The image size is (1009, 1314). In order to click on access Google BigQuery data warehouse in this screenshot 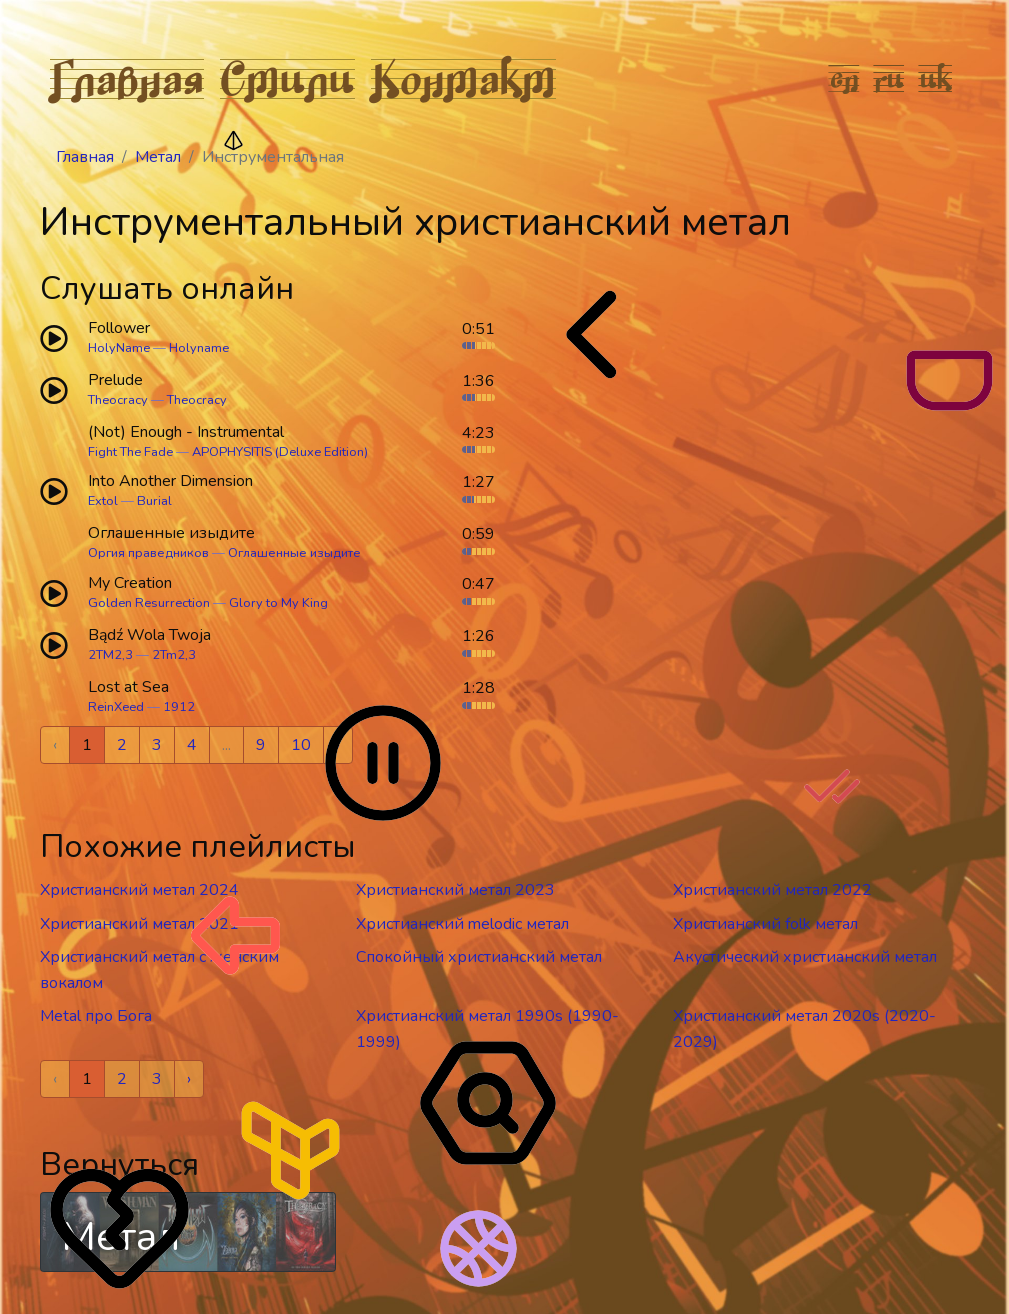, I will do `click(488, 1103)`.